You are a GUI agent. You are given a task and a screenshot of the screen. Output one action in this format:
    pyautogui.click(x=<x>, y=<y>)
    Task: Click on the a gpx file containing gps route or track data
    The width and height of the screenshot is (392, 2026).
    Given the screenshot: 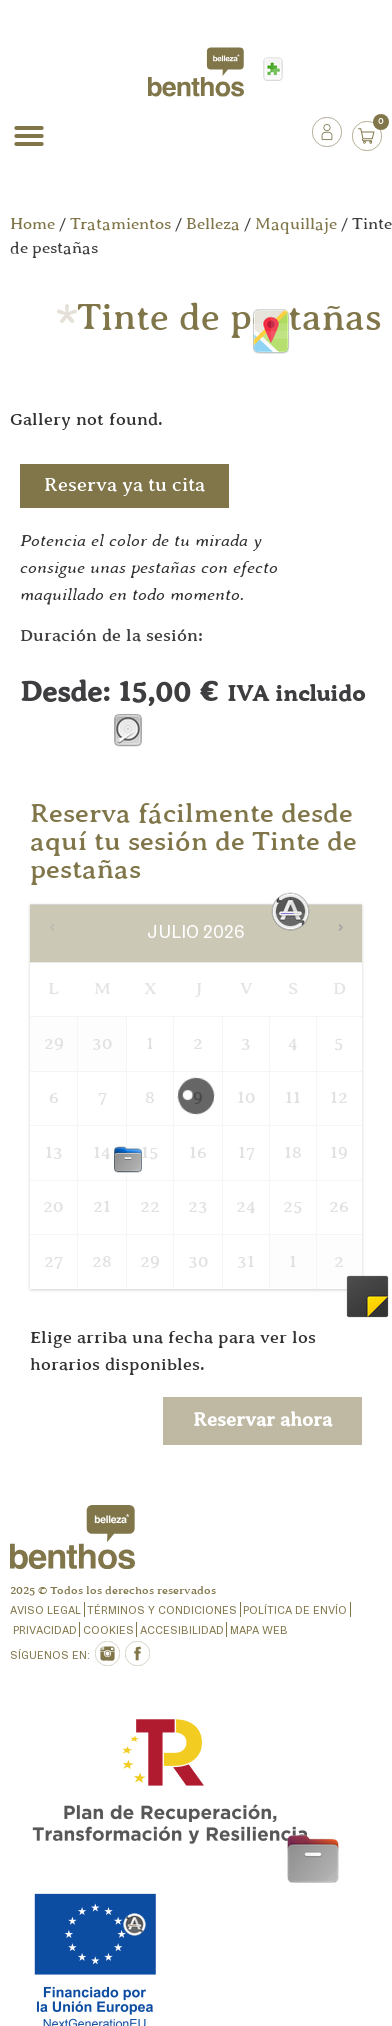 What is the action you would take?
    pyautogui.click(x=271, y=331)
    